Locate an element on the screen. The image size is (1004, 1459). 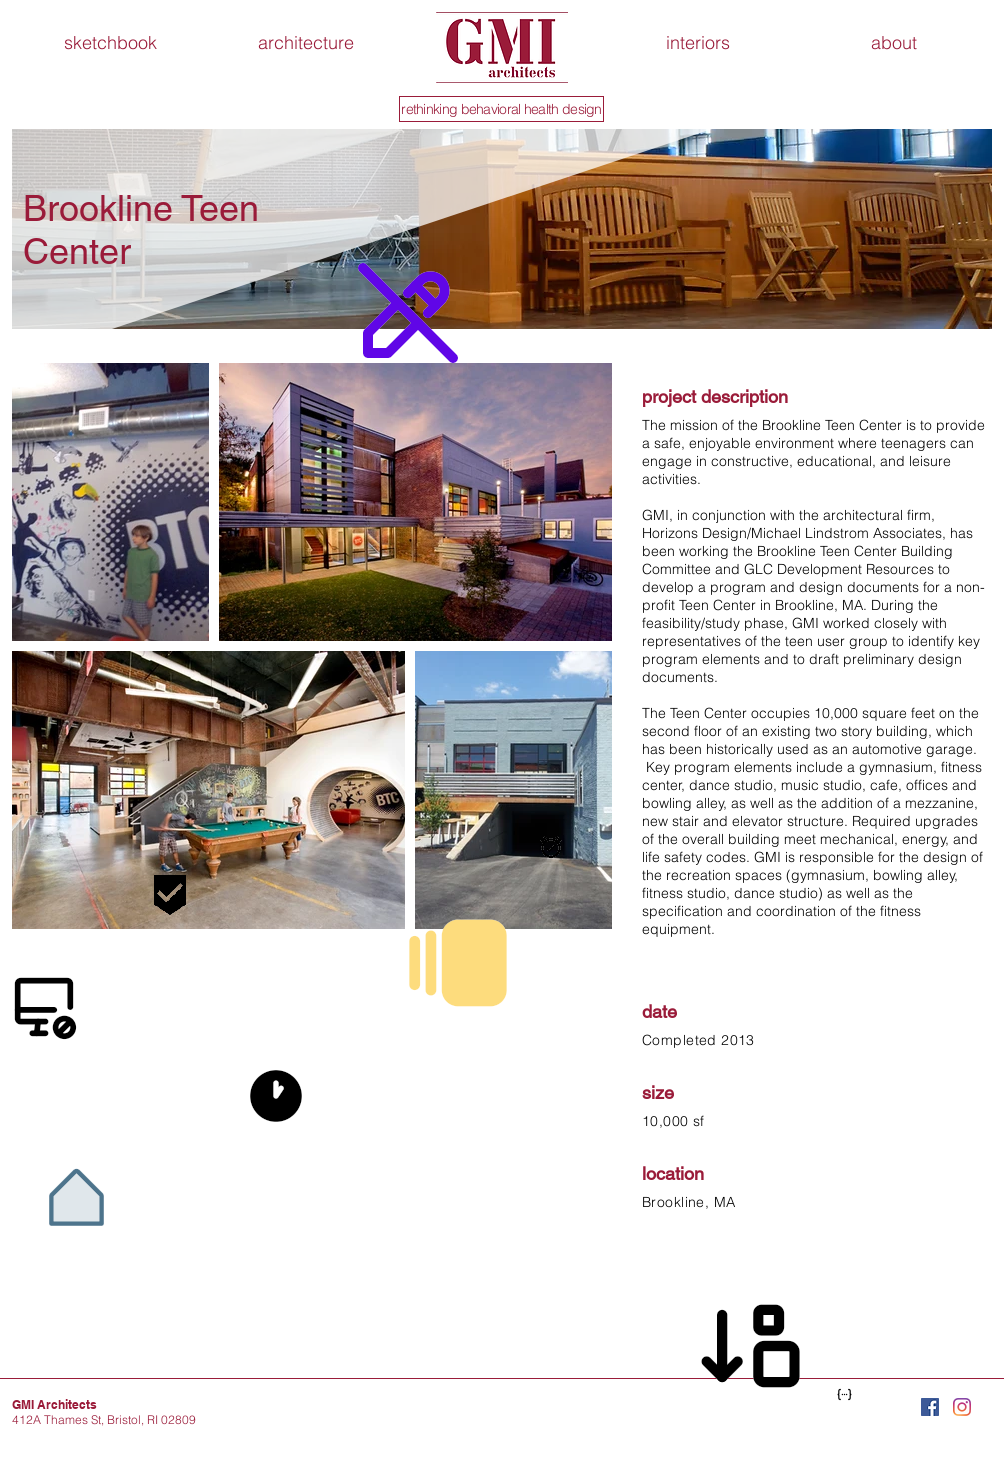
mark location as visited is located at coordinates (170, 895).